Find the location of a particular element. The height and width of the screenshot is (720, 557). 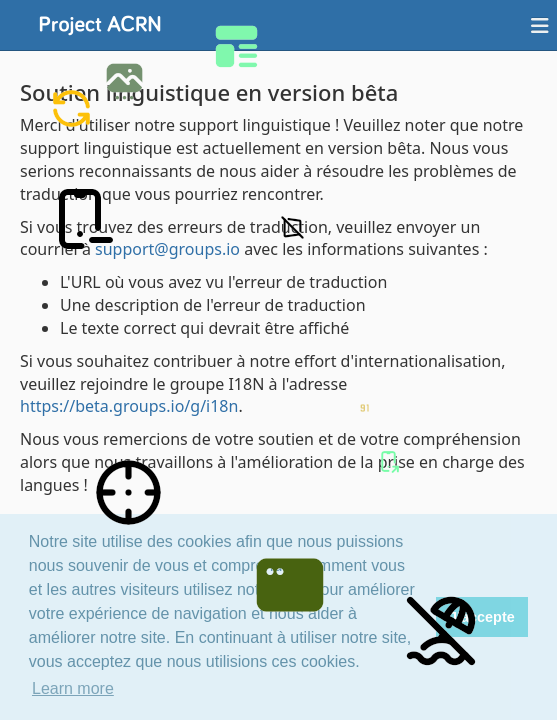

share content from your mobile device is located at coordinates (388, 461).